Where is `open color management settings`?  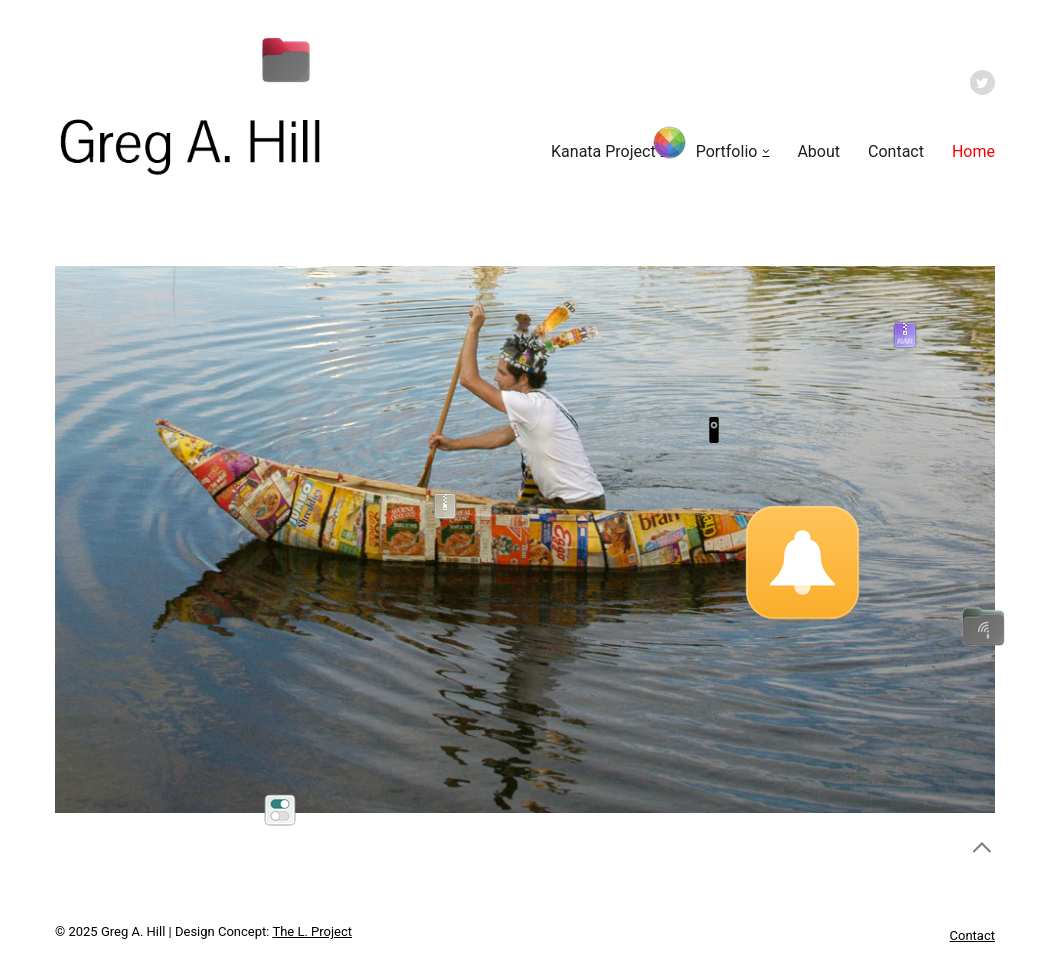
open color management settings is located at coordinates (669, 142).